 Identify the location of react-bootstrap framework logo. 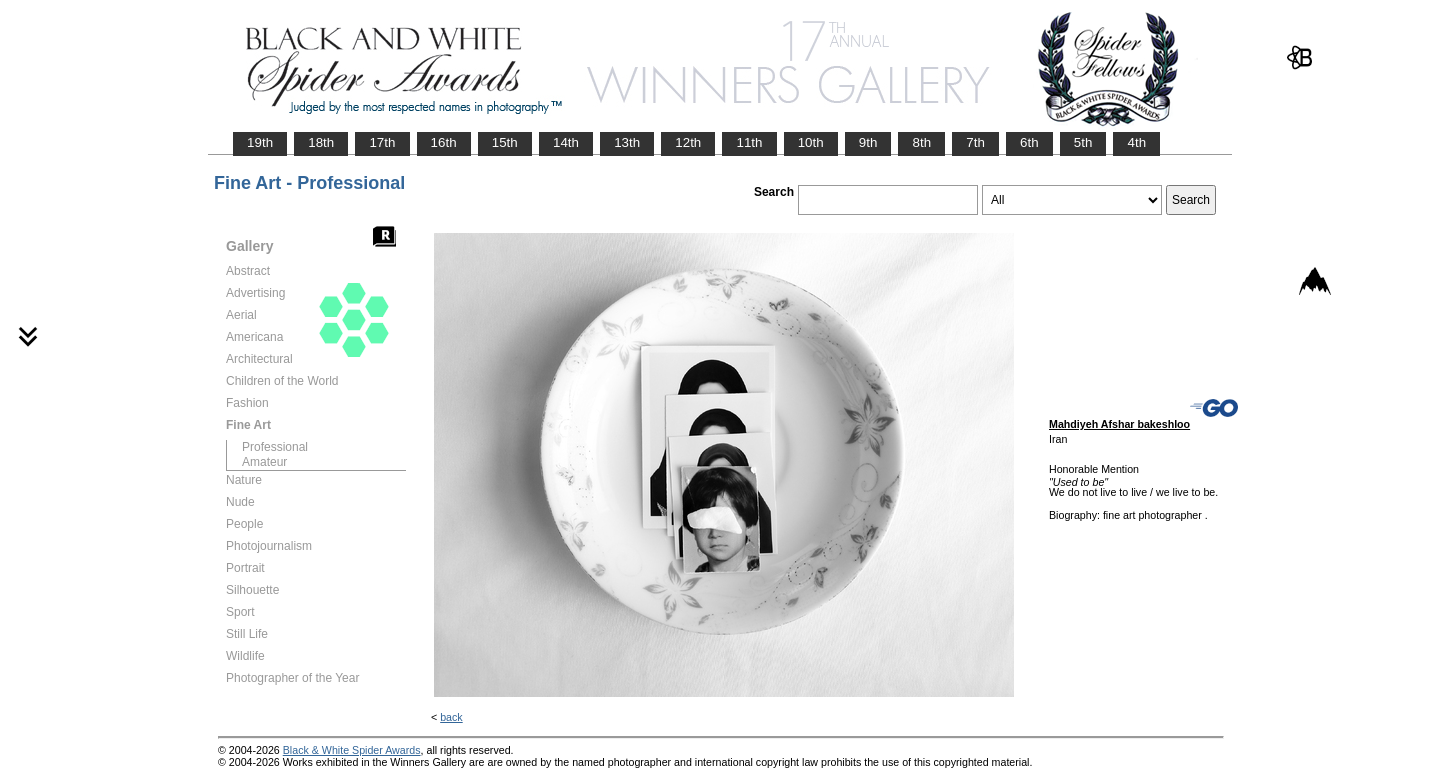
(1299, 57).